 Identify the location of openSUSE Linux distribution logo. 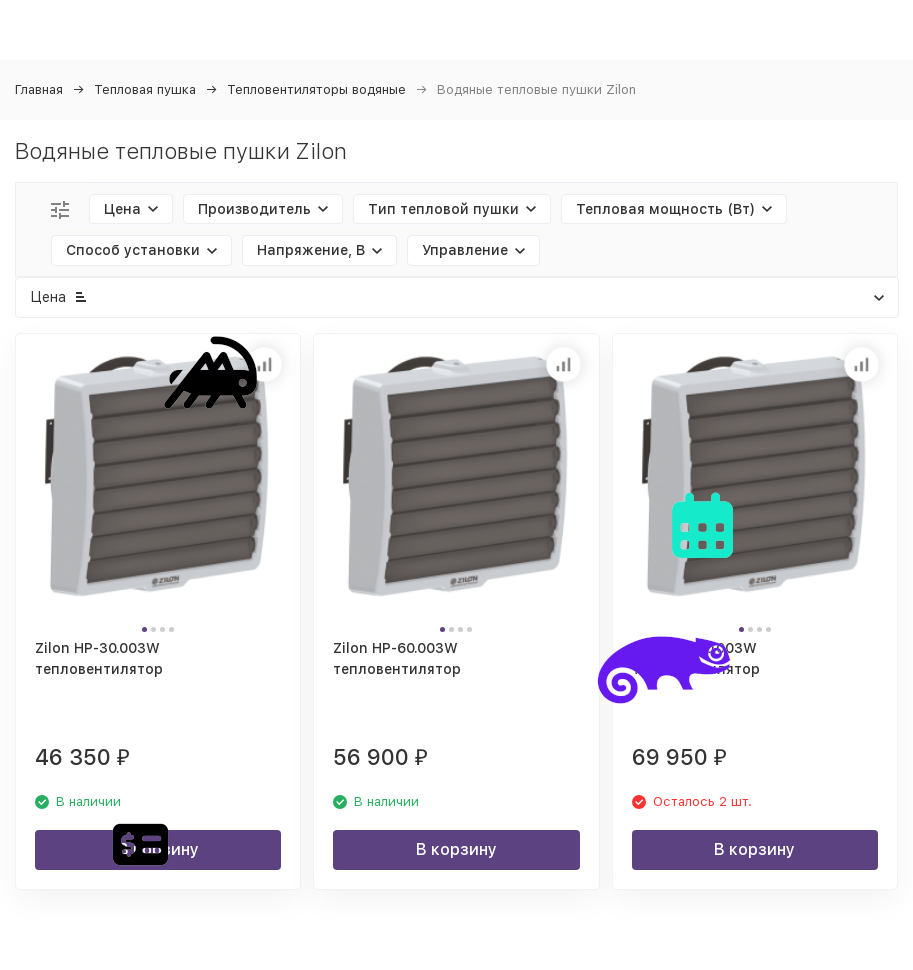
(664, 670).